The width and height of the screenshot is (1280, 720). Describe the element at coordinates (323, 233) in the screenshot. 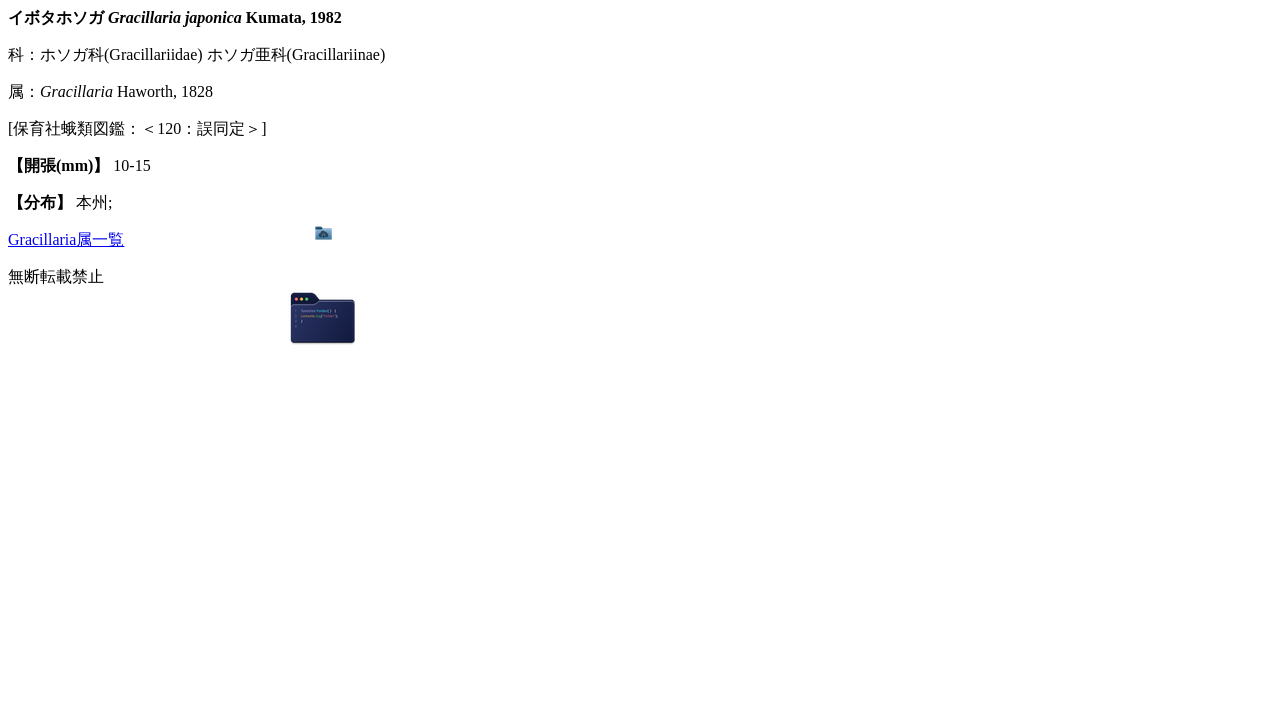

I see `open downloads folder` at that location.